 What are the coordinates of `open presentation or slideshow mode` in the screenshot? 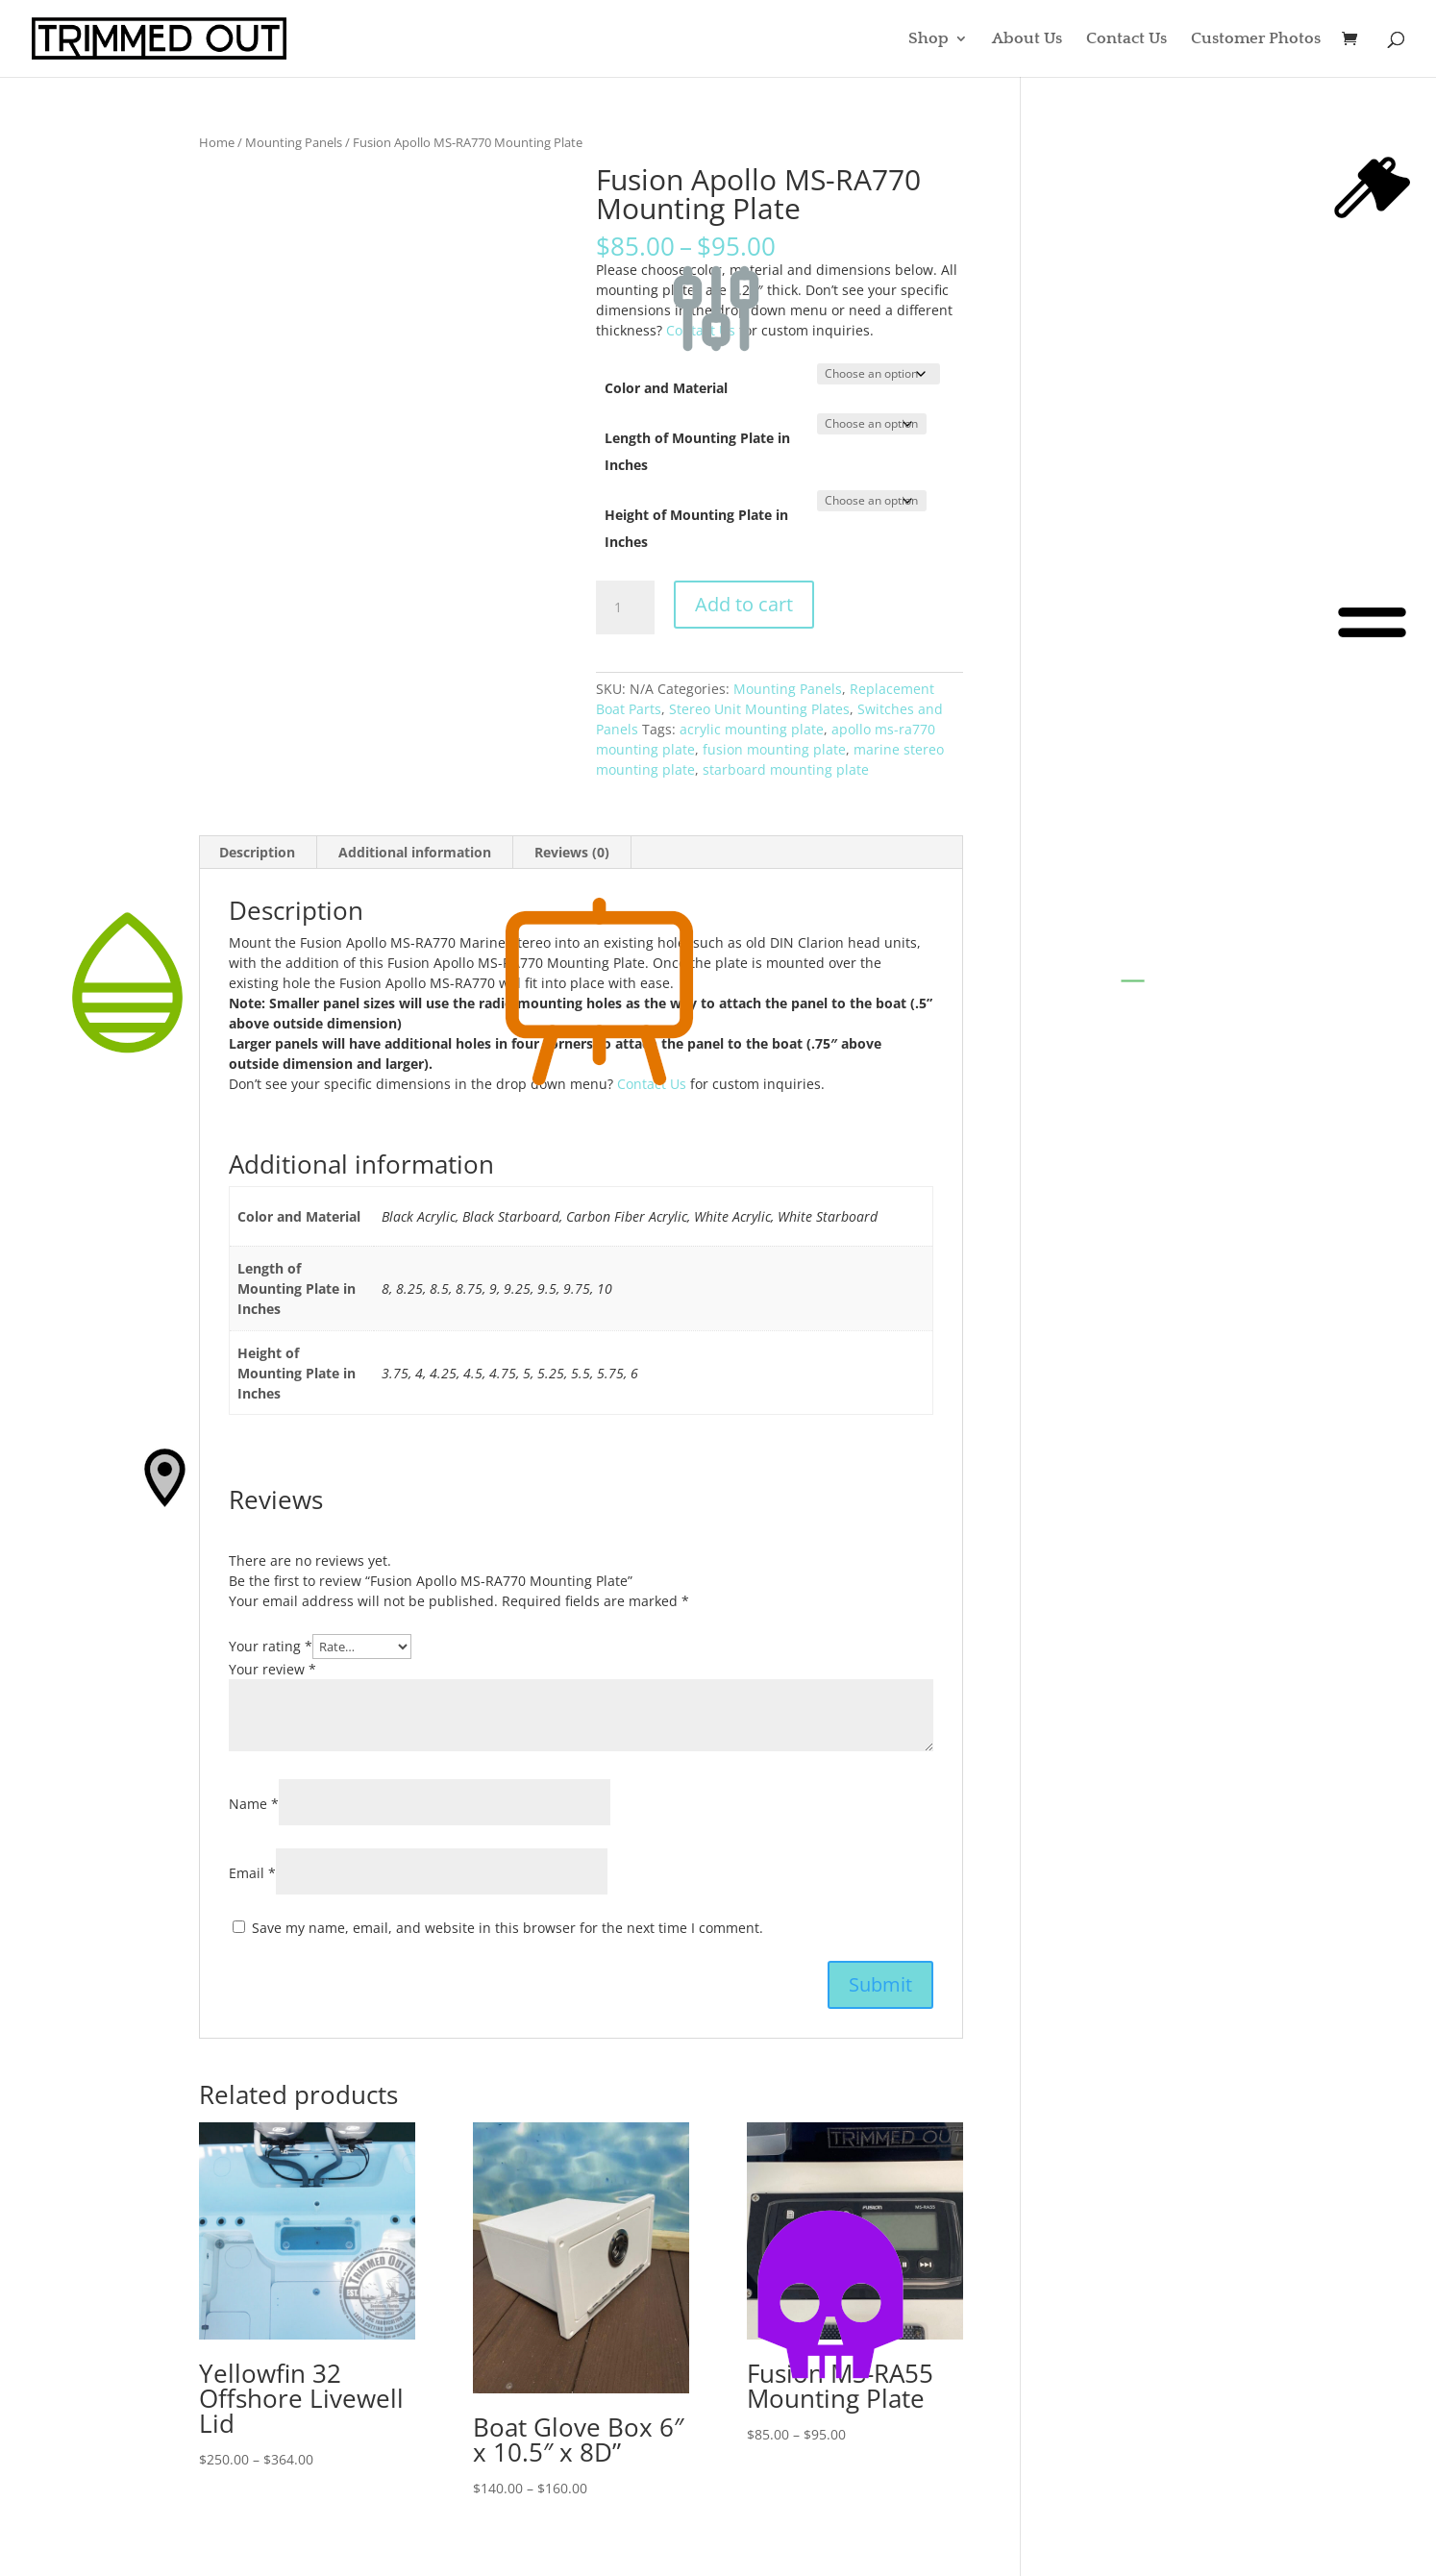 It's located at (599, 991).